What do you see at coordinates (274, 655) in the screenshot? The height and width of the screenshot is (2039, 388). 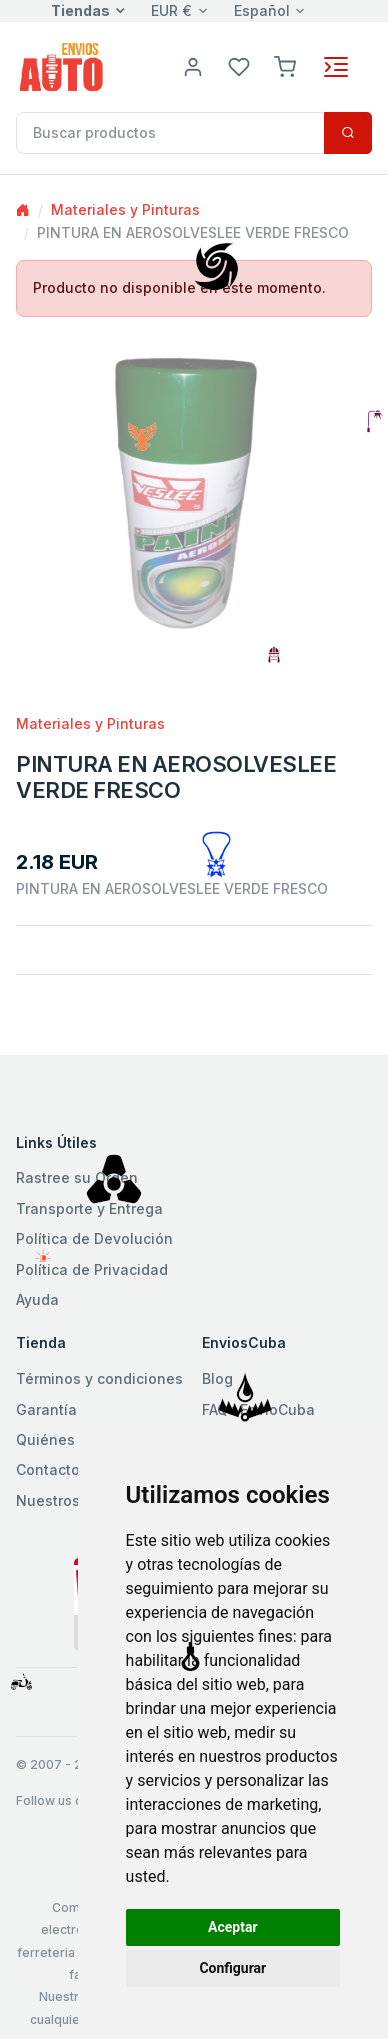 I see `select light armor class` at bounding box center [274, 655].